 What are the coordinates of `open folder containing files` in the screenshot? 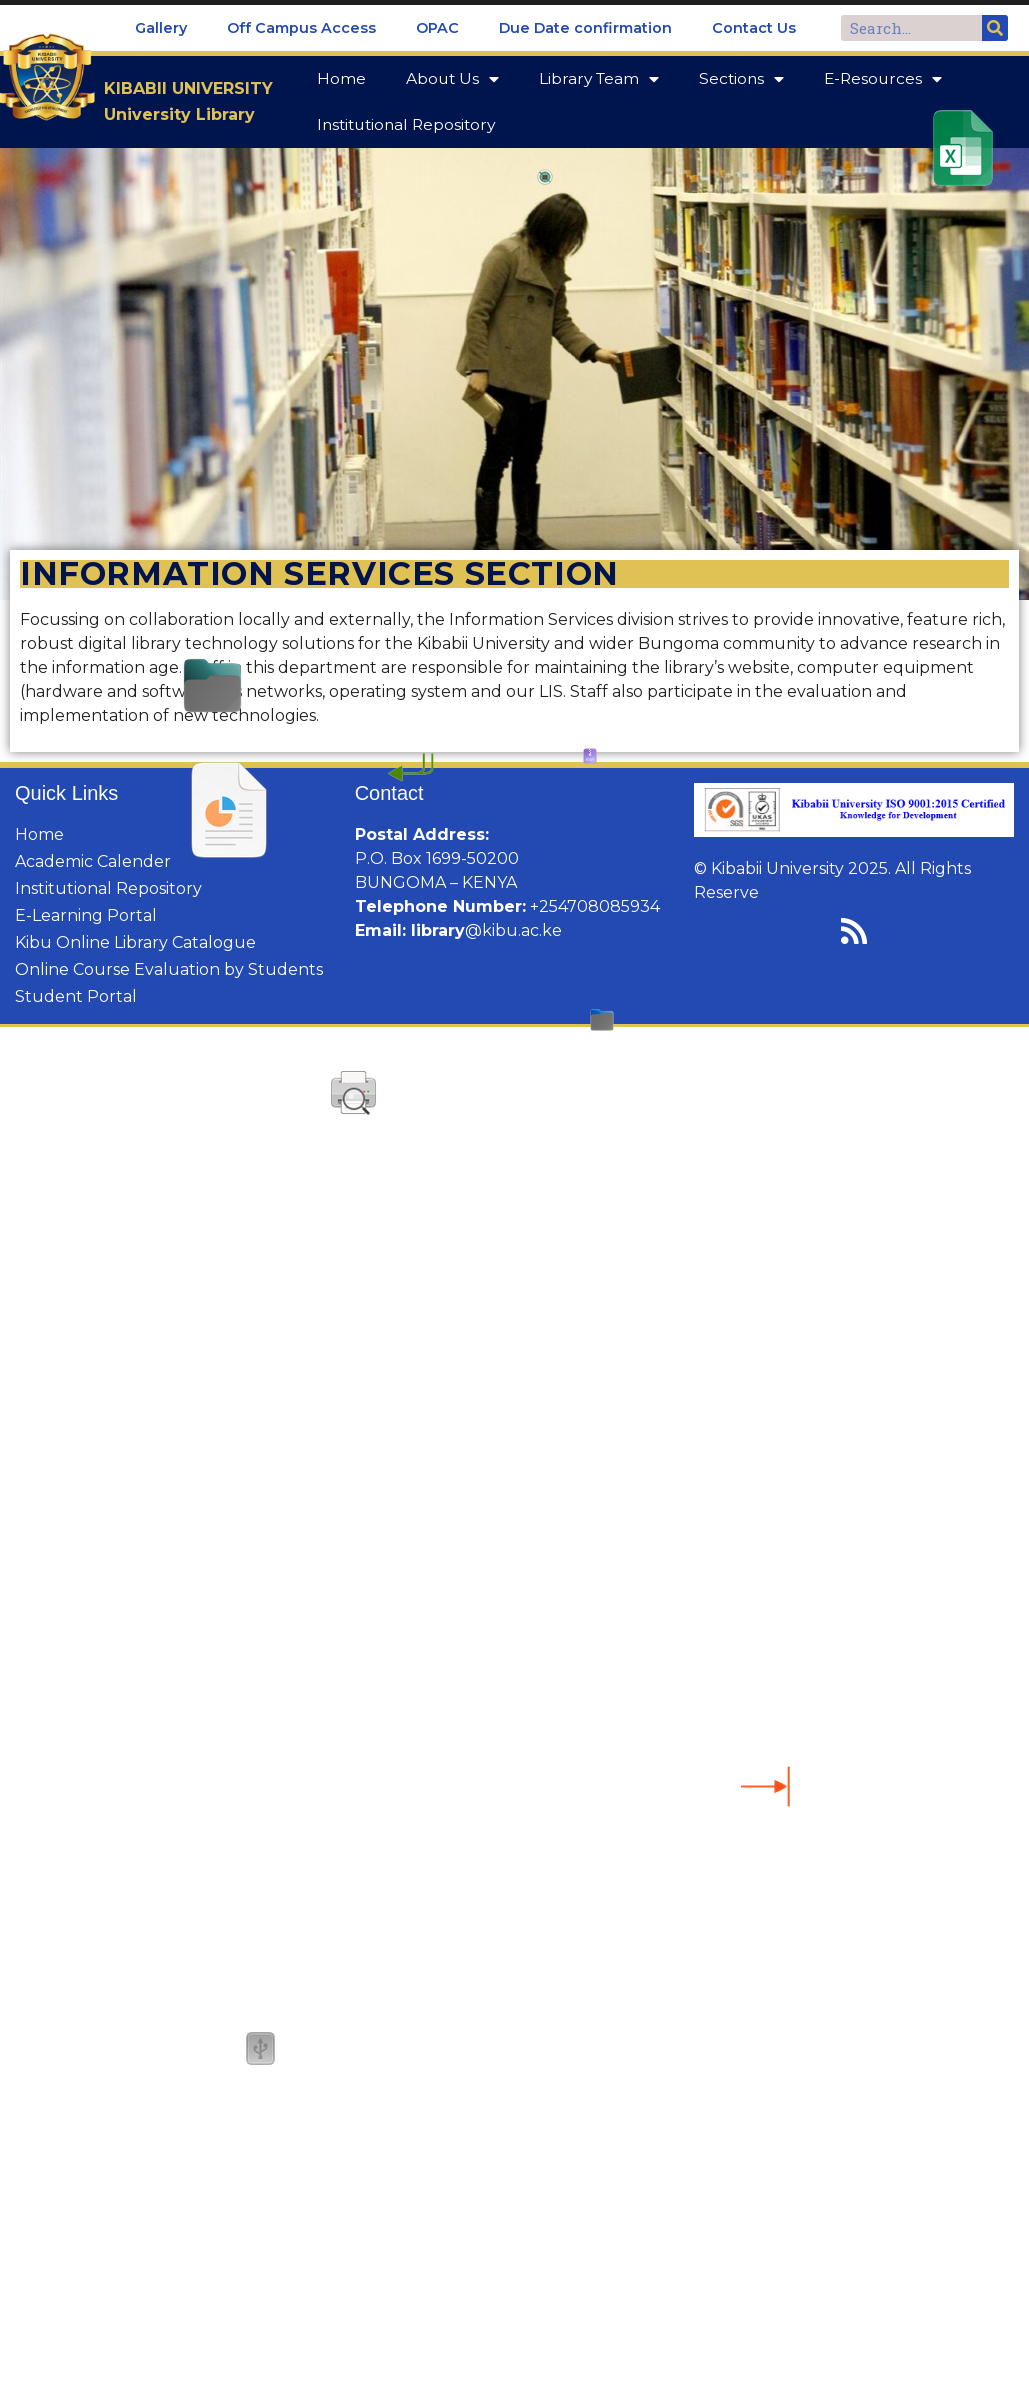 It's located at (212, 685).